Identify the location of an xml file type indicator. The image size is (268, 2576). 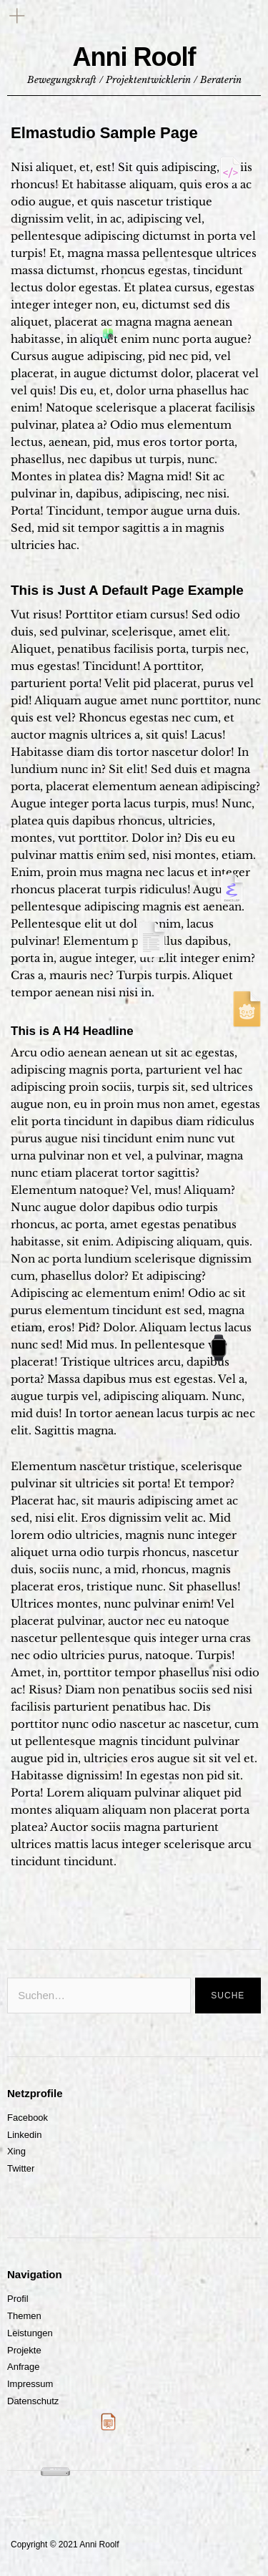
(230, 170).